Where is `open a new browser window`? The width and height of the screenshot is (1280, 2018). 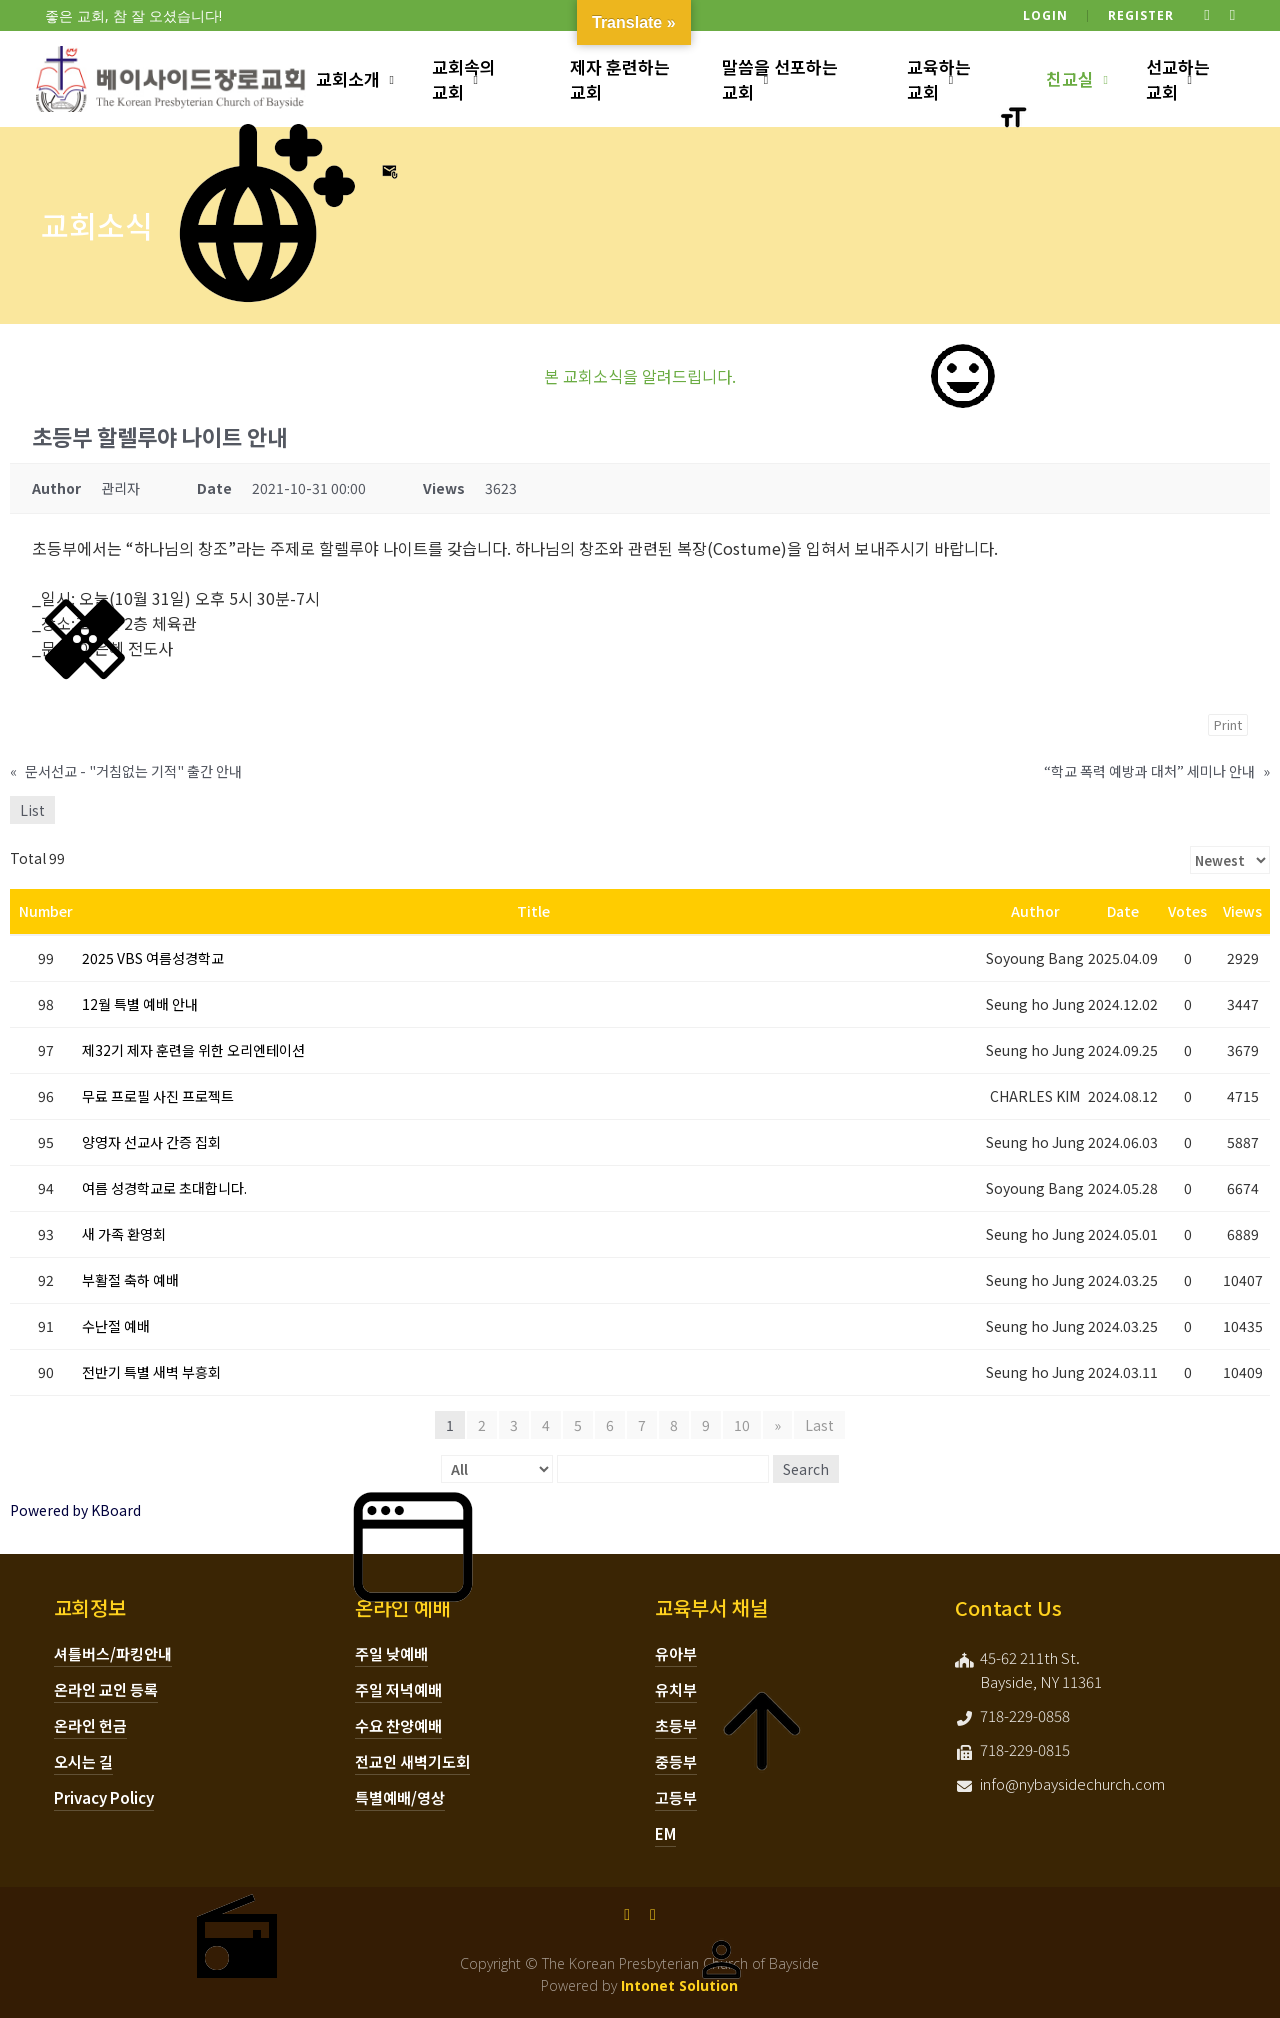
open a new browser window is located at coordinates (413, 1547).